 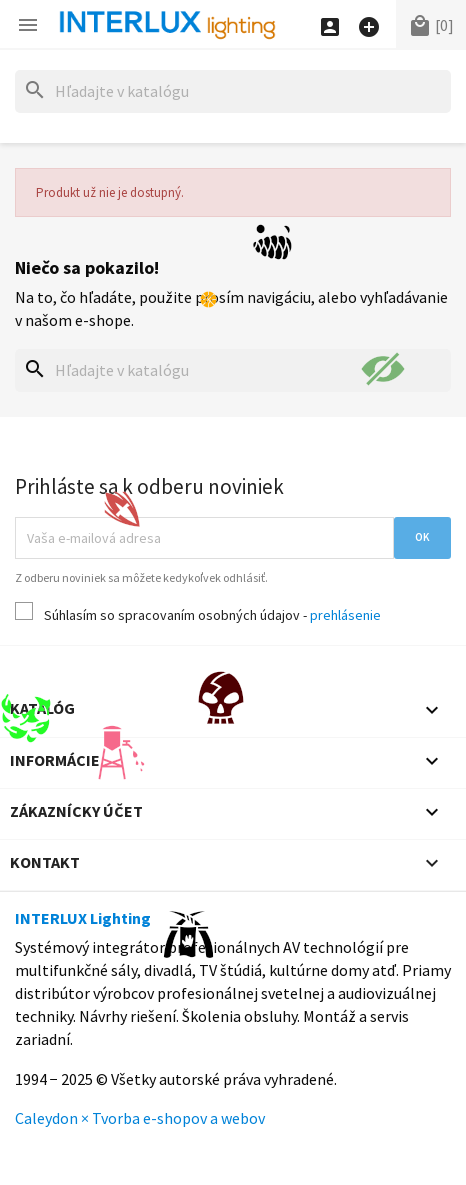 I want to click on select a clan or faction banner, so click(x=188, y=934).